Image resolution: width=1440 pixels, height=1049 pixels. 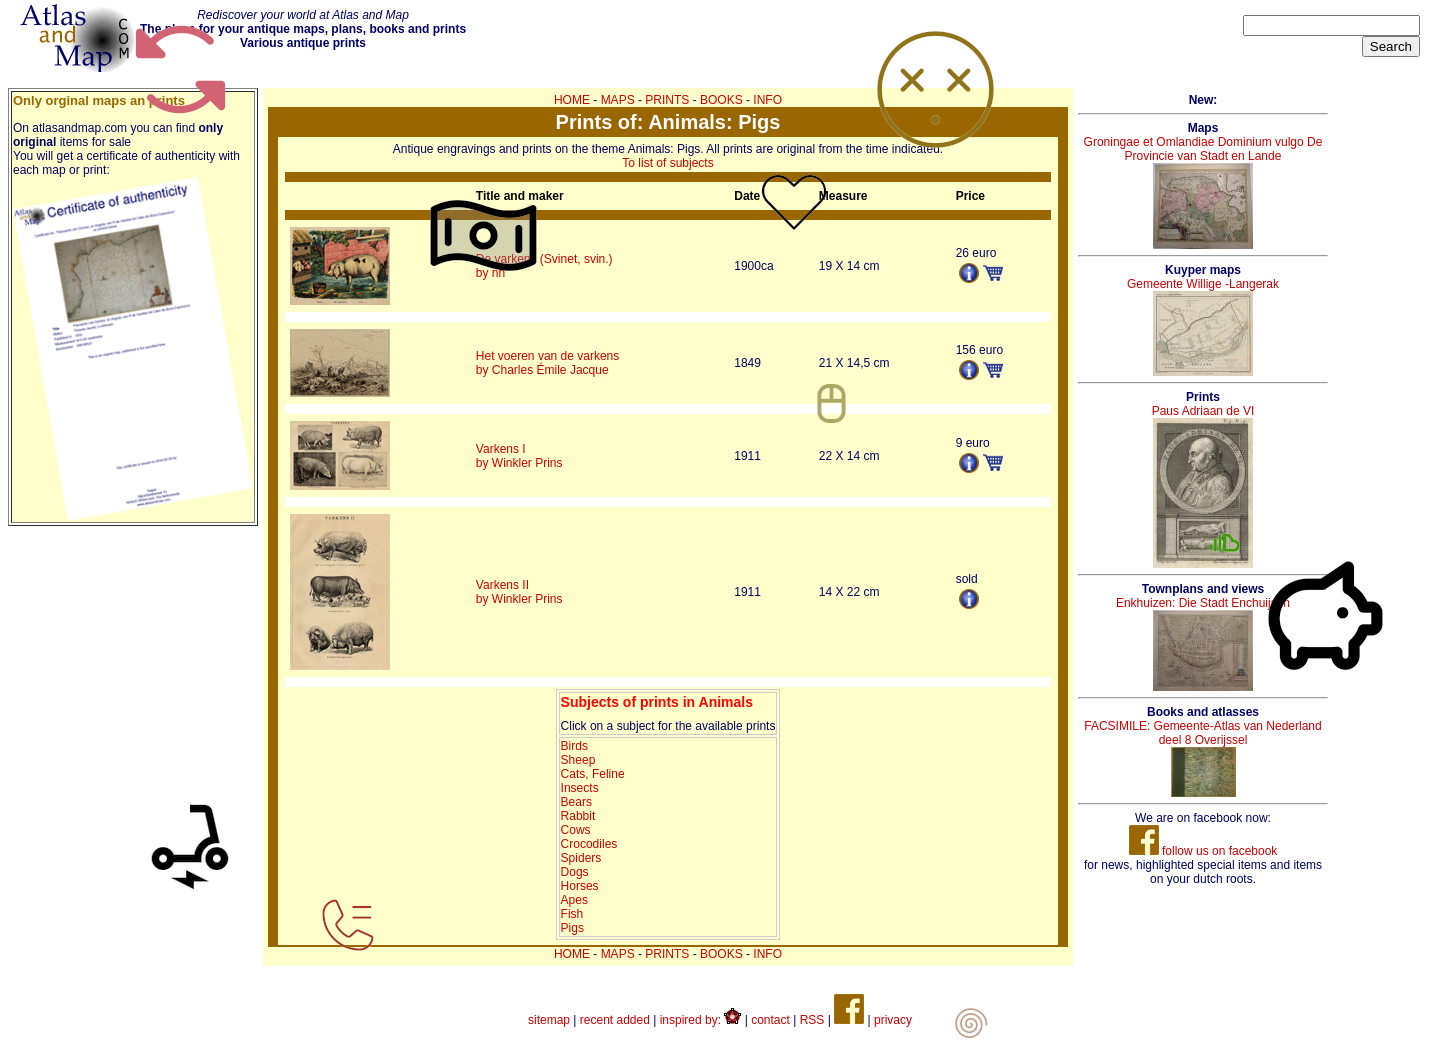 What do you see at coordinates (935, 89) in the screenshot?
I see `indicates an error or failed action` at bounding box center [935, 89].